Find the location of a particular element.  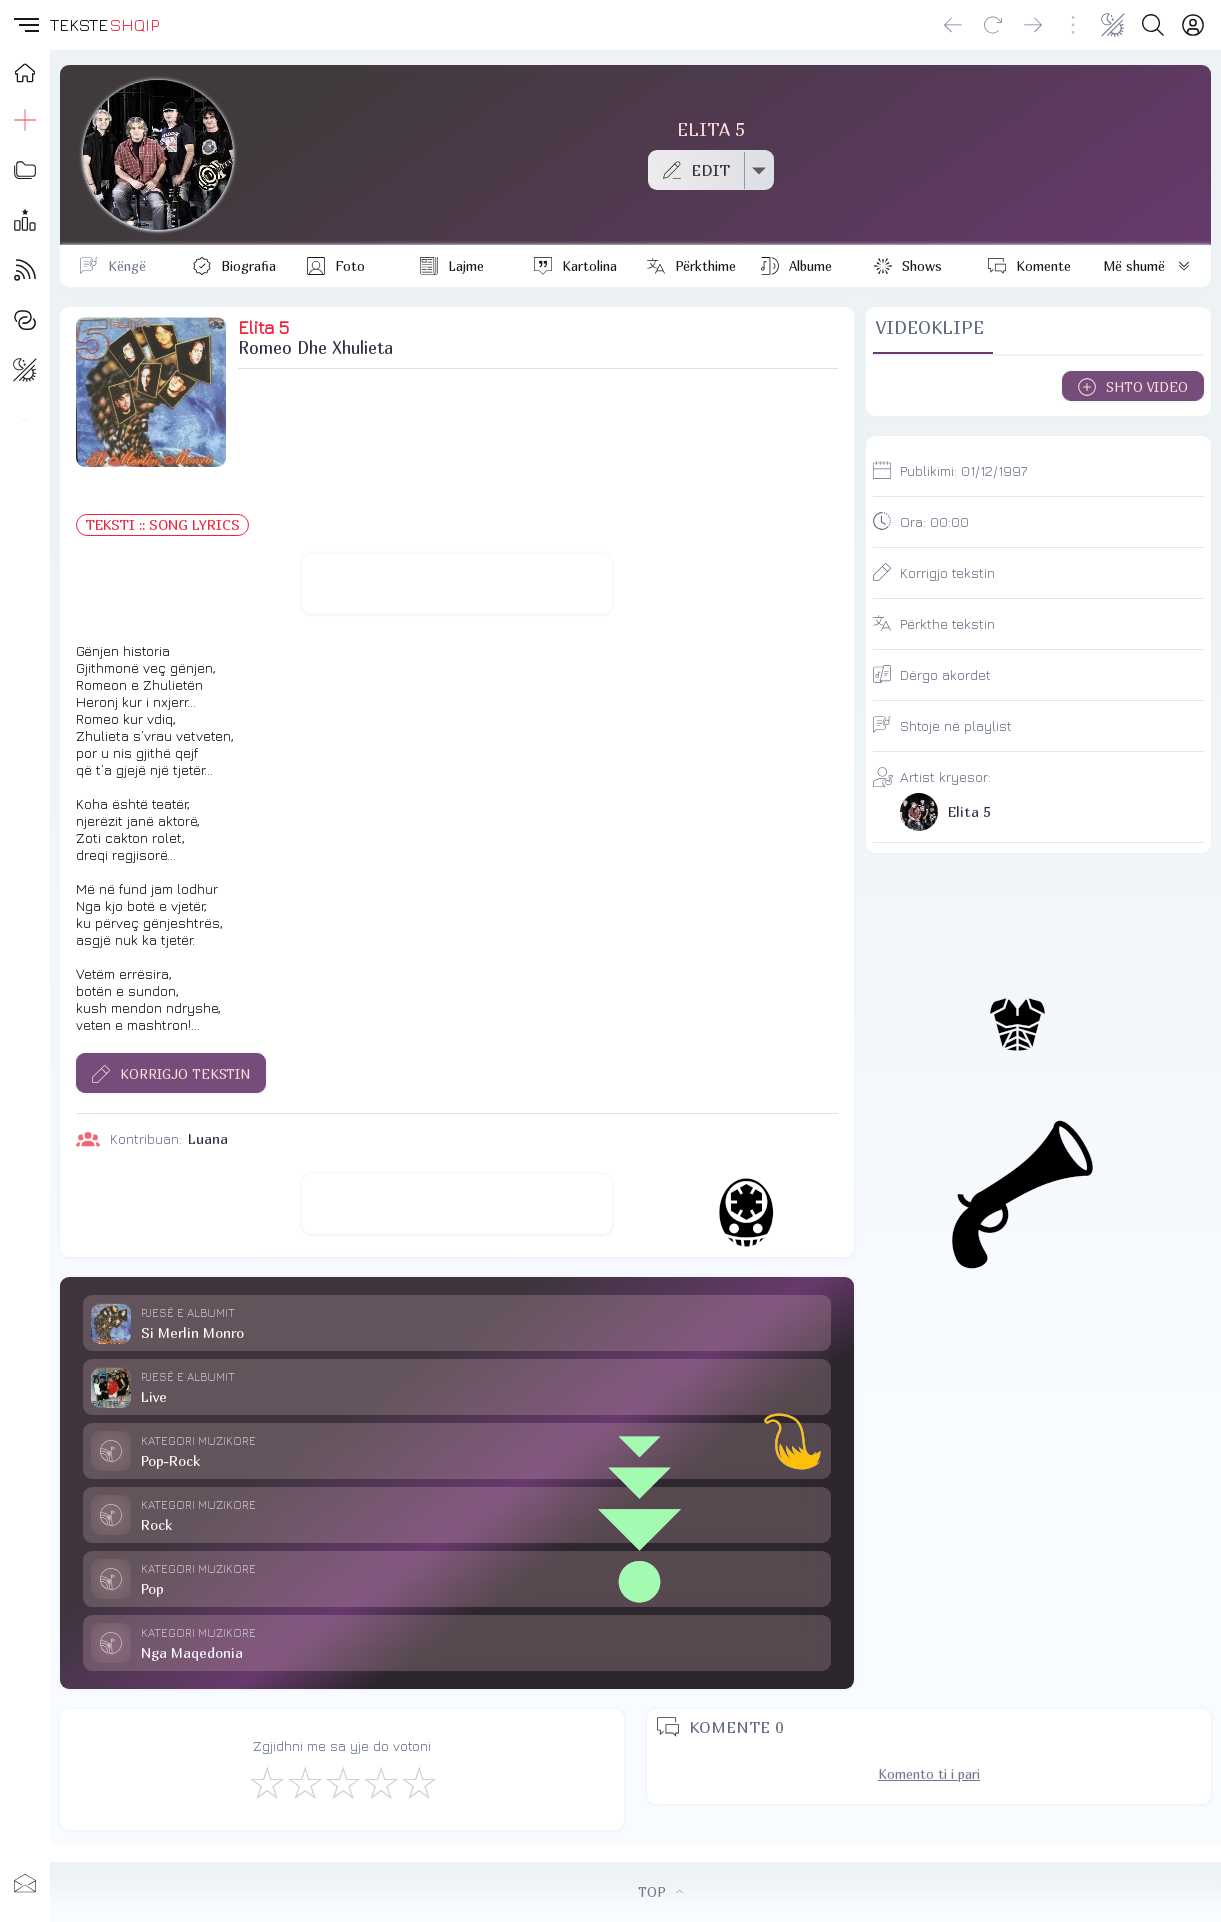

equip torso armor piece is located at coordinates (1017, 1024).